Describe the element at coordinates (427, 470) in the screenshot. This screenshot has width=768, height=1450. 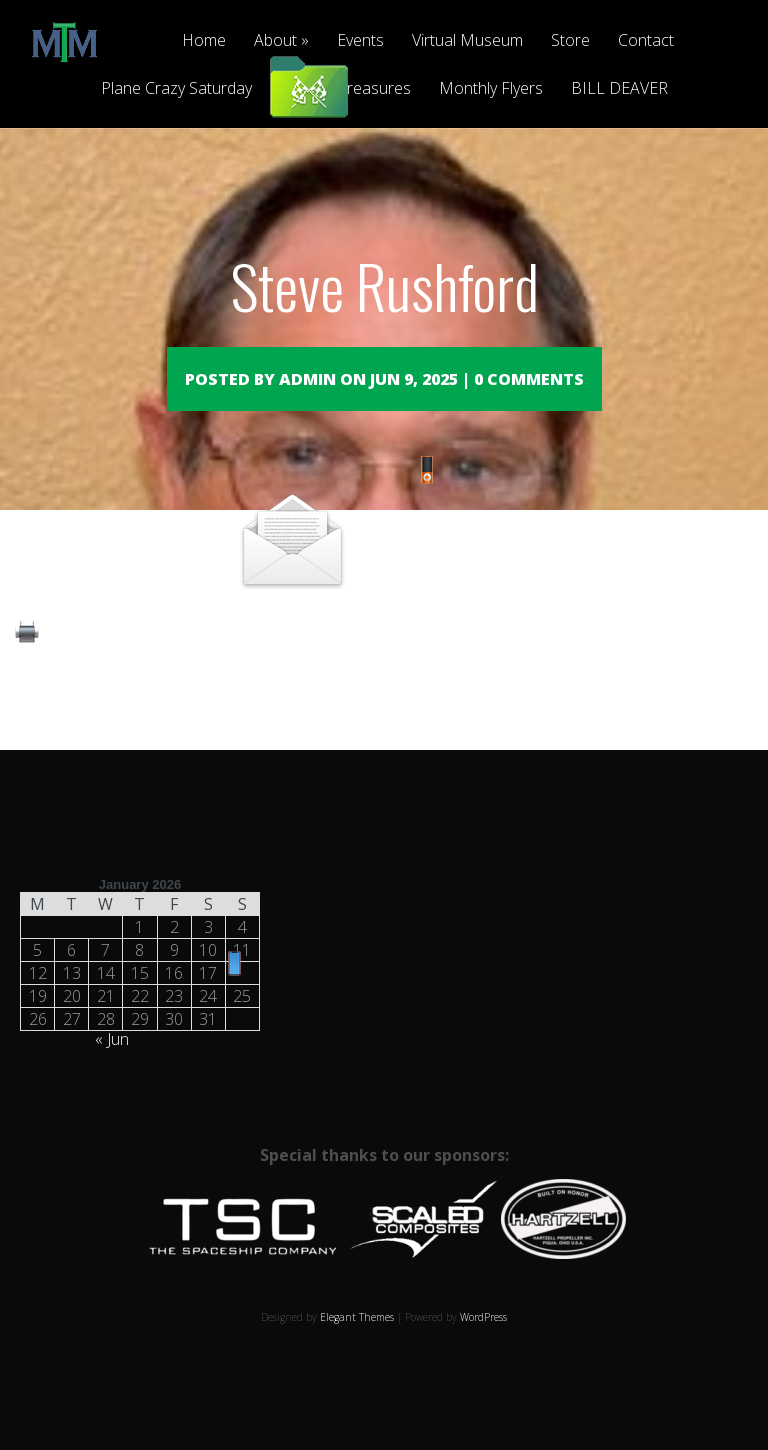
I see `iPod nano device connected` at that location.